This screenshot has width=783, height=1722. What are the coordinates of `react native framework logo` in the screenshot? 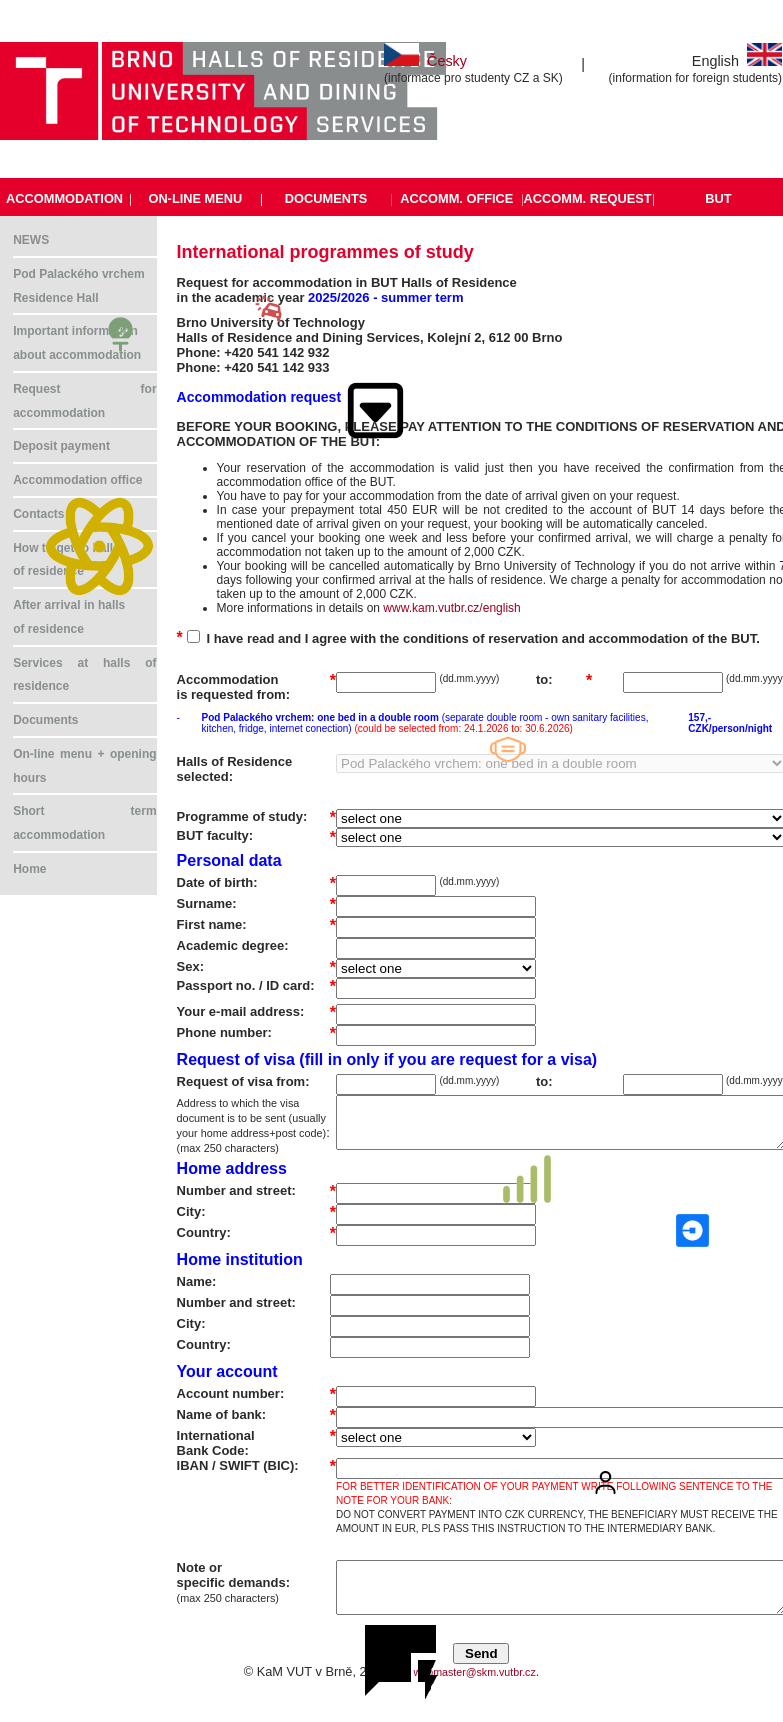 It's located at (99, 546).